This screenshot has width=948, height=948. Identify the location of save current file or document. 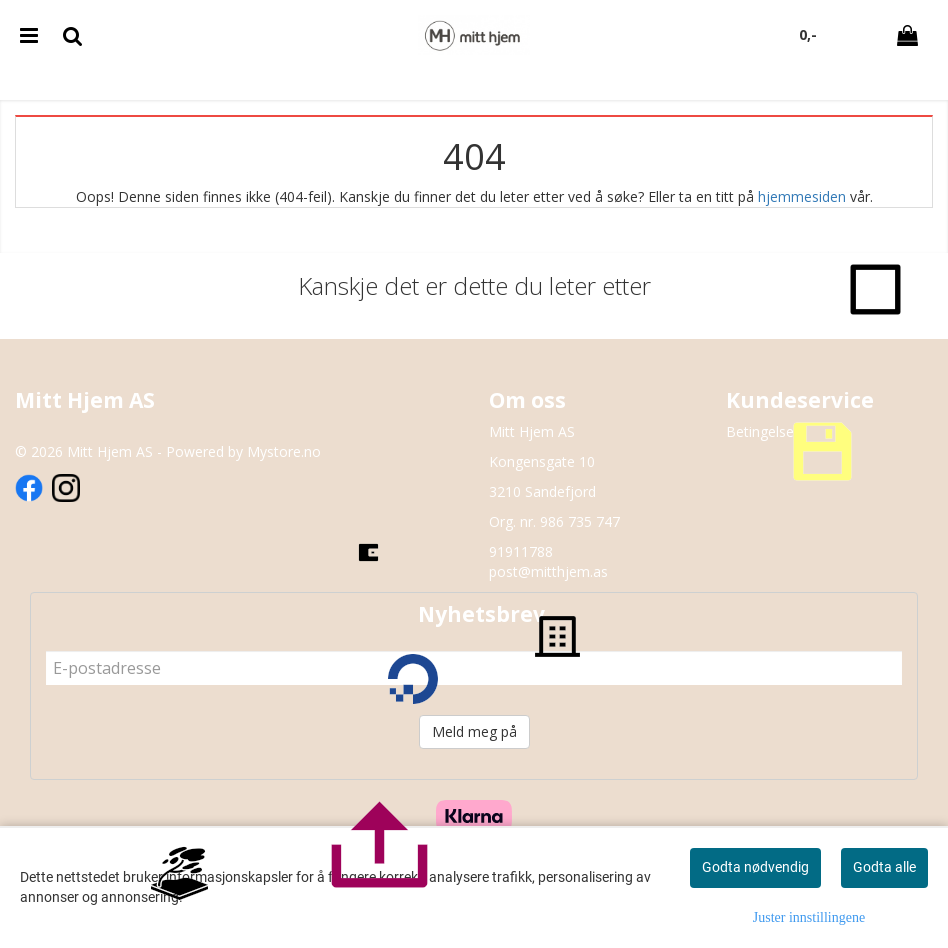
(822, 451).